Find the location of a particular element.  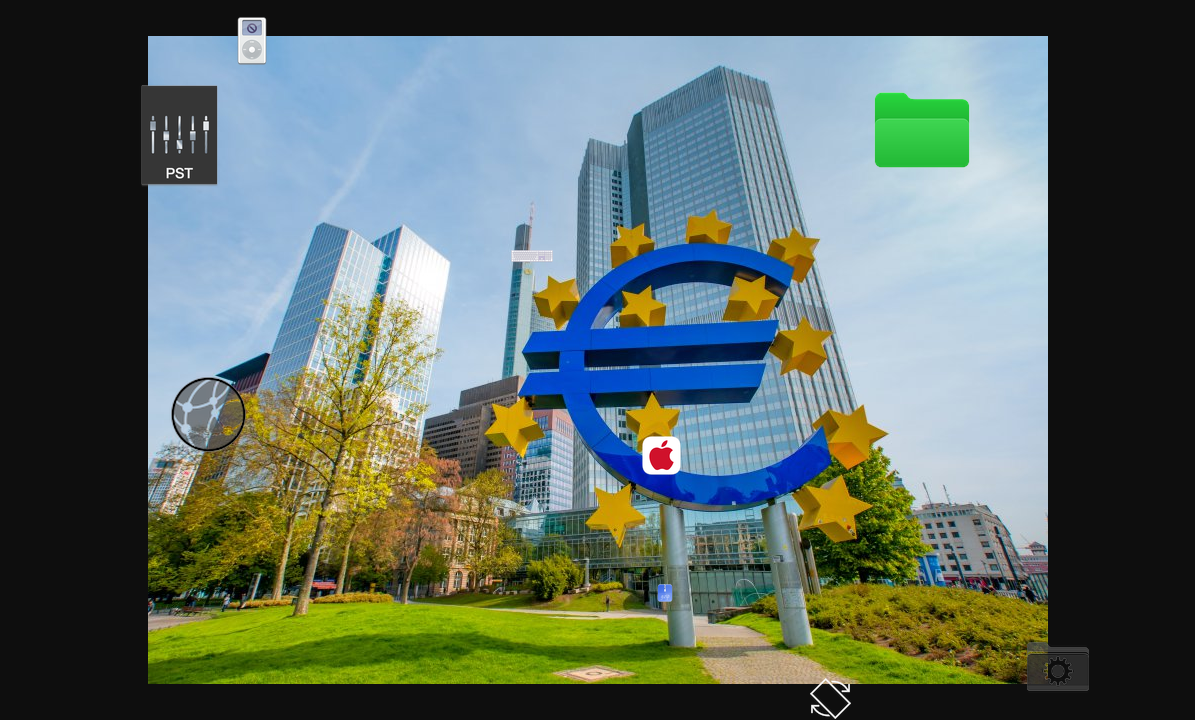

access plugin settings in GarageBand is located at coordinates (179, 137).